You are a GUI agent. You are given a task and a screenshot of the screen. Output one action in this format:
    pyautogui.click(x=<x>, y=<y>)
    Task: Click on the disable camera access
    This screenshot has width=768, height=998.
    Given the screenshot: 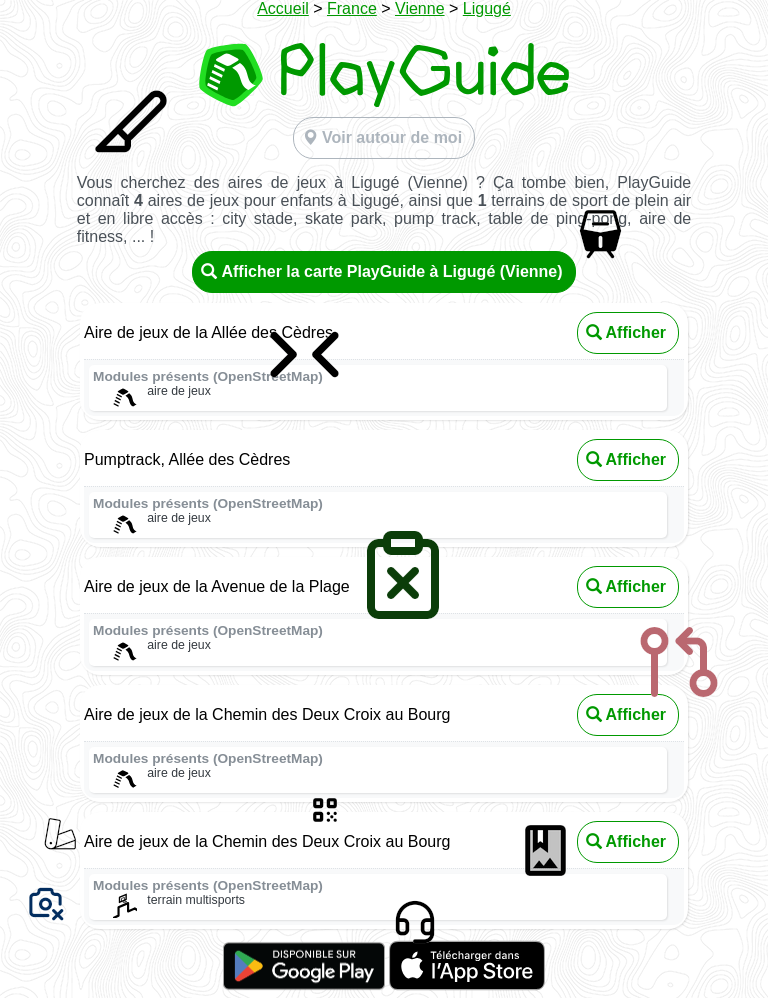 What is the action you would take?
    pyautogui.click(x=45, y=902)
    